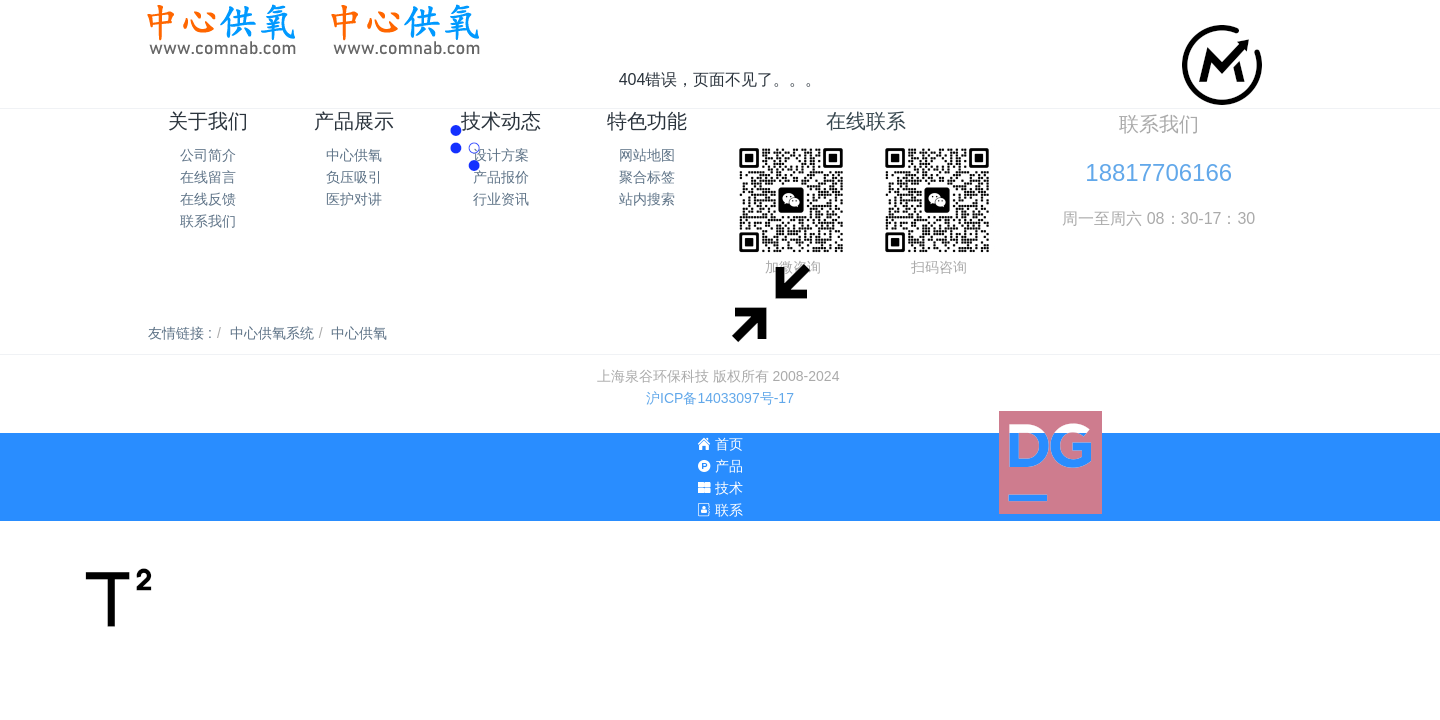  What do you see at coordinates (118, 597) in the screenshot?
I see `format text as superscript` at bounding box center [118, 597].